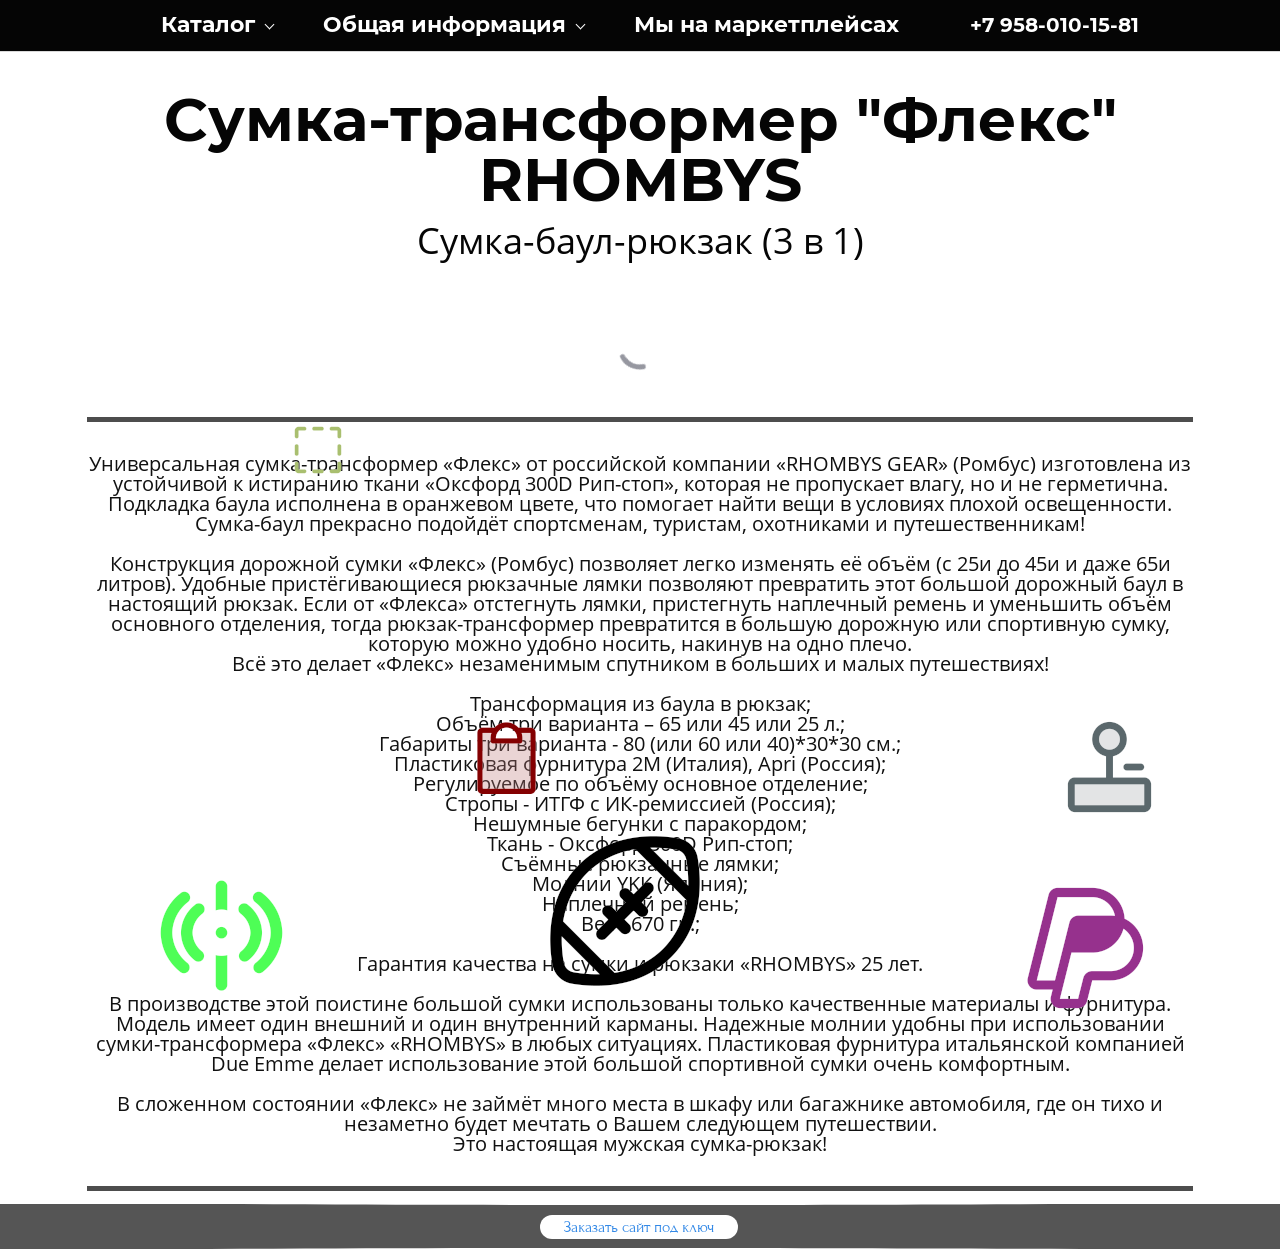 The width and height of the screenshot is (1280, 1249). What do you see at coordinates (1109, 770) in the screenshot?
I see `access game controls or gaming mode` at bounding box center [1109, 770].